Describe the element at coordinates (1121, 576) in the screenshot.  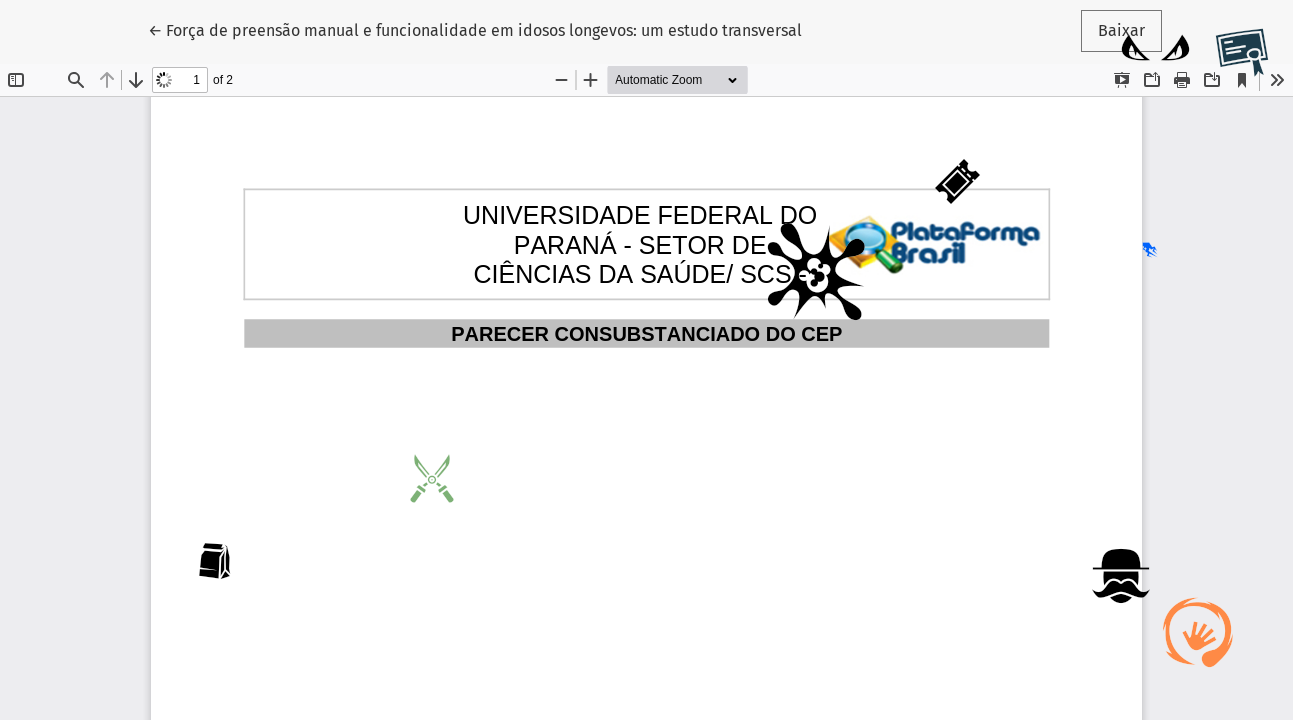
I see `select a gentleman or vintage character avatar` at that location.